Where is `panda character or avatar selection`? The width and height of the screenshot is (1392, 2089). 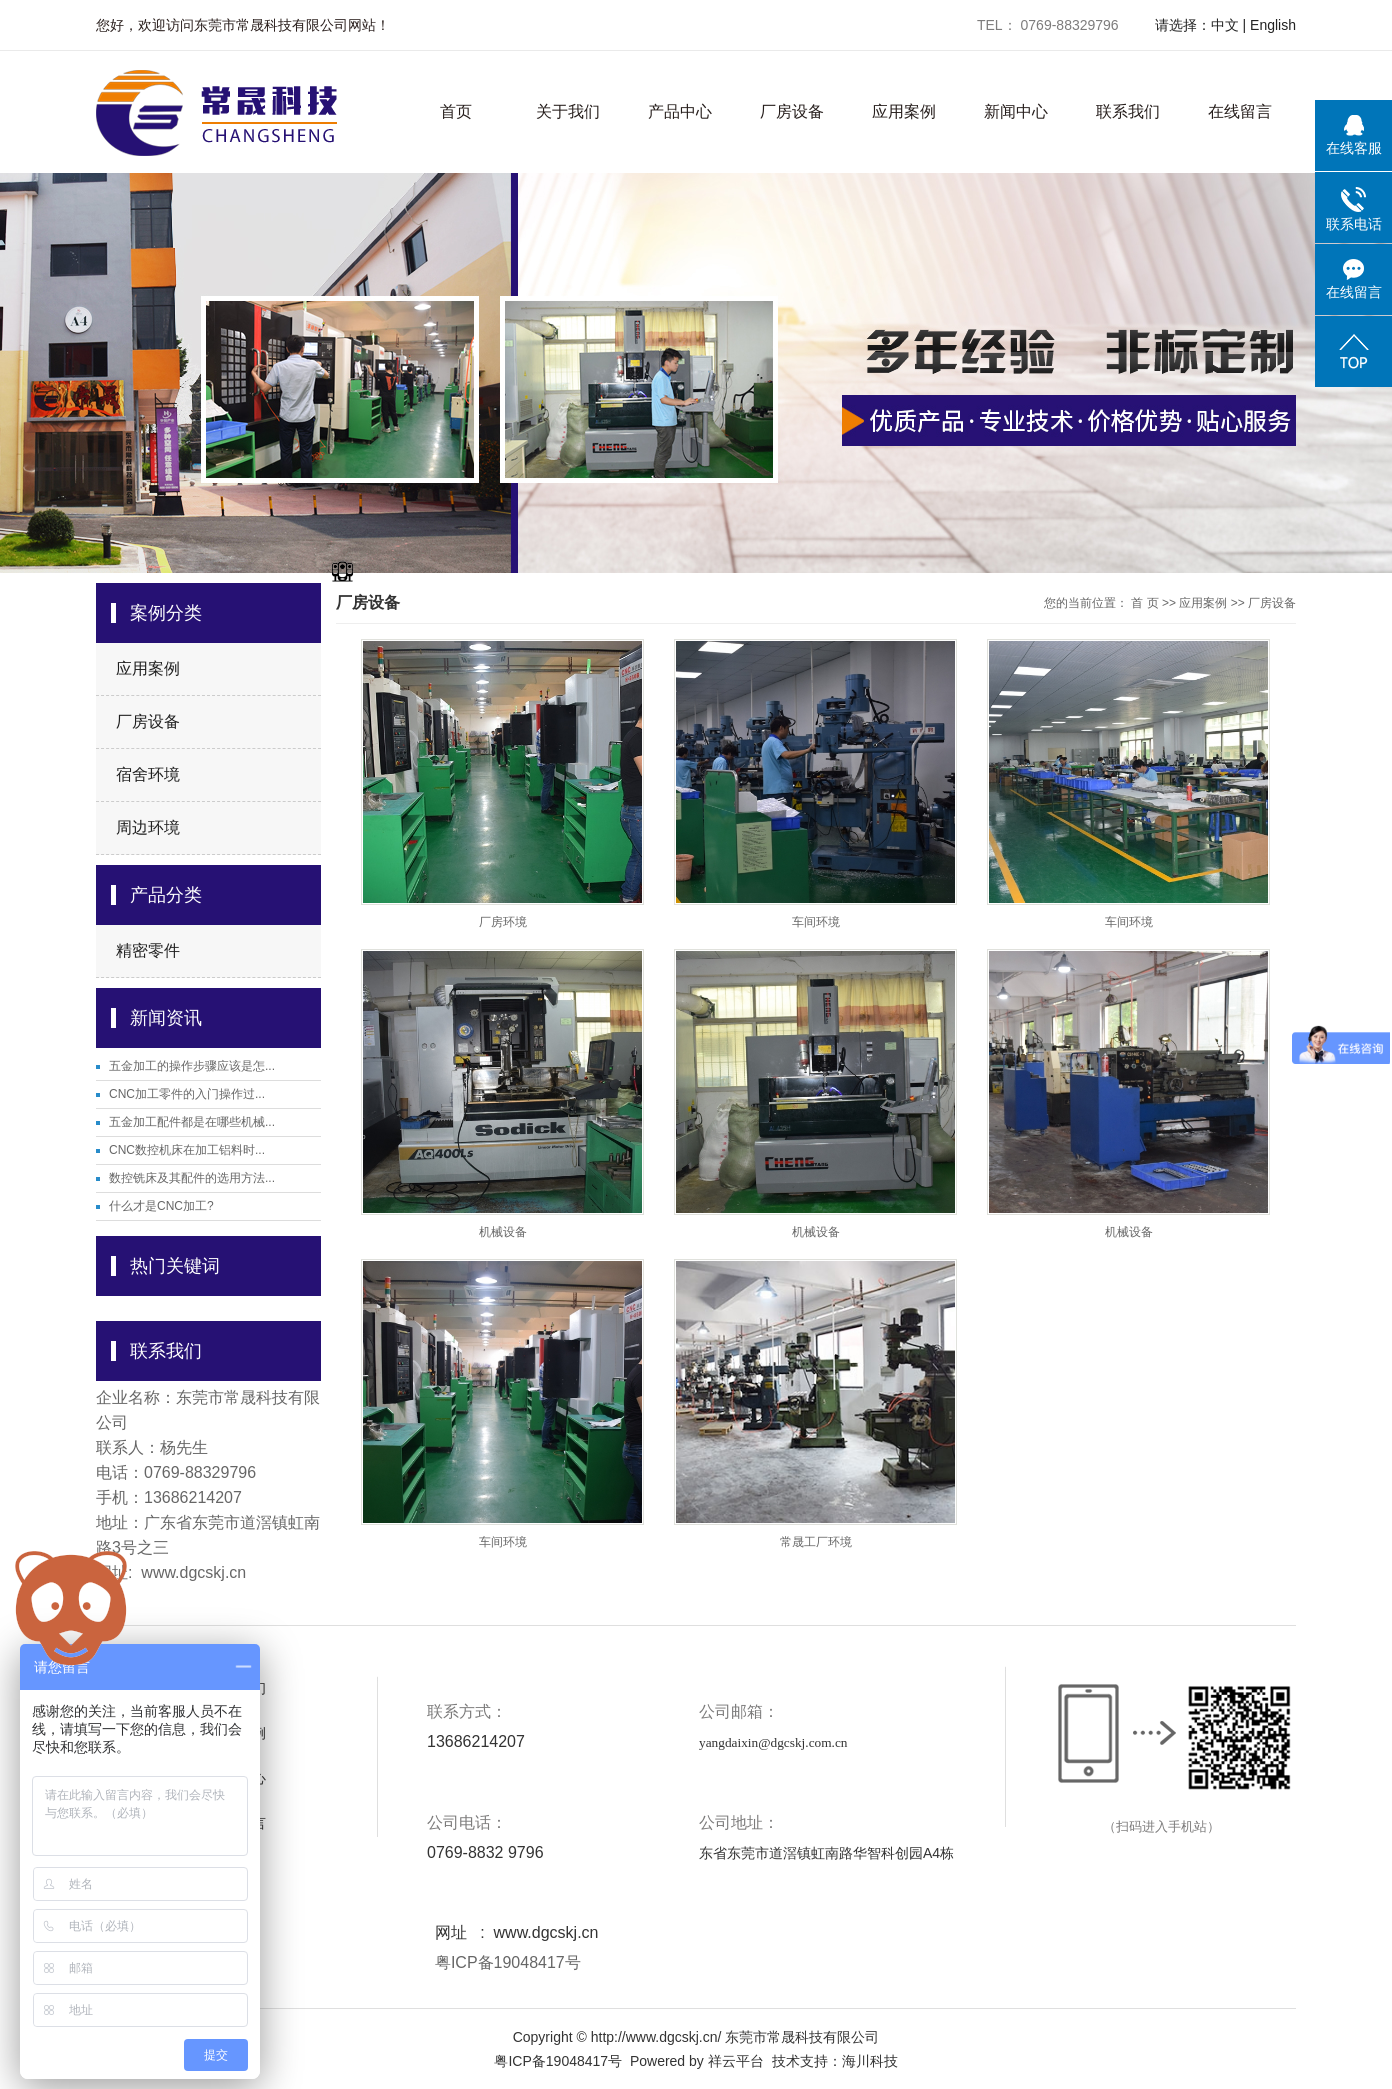
panda character or avatar selection is located at coordinates (71, 1610).